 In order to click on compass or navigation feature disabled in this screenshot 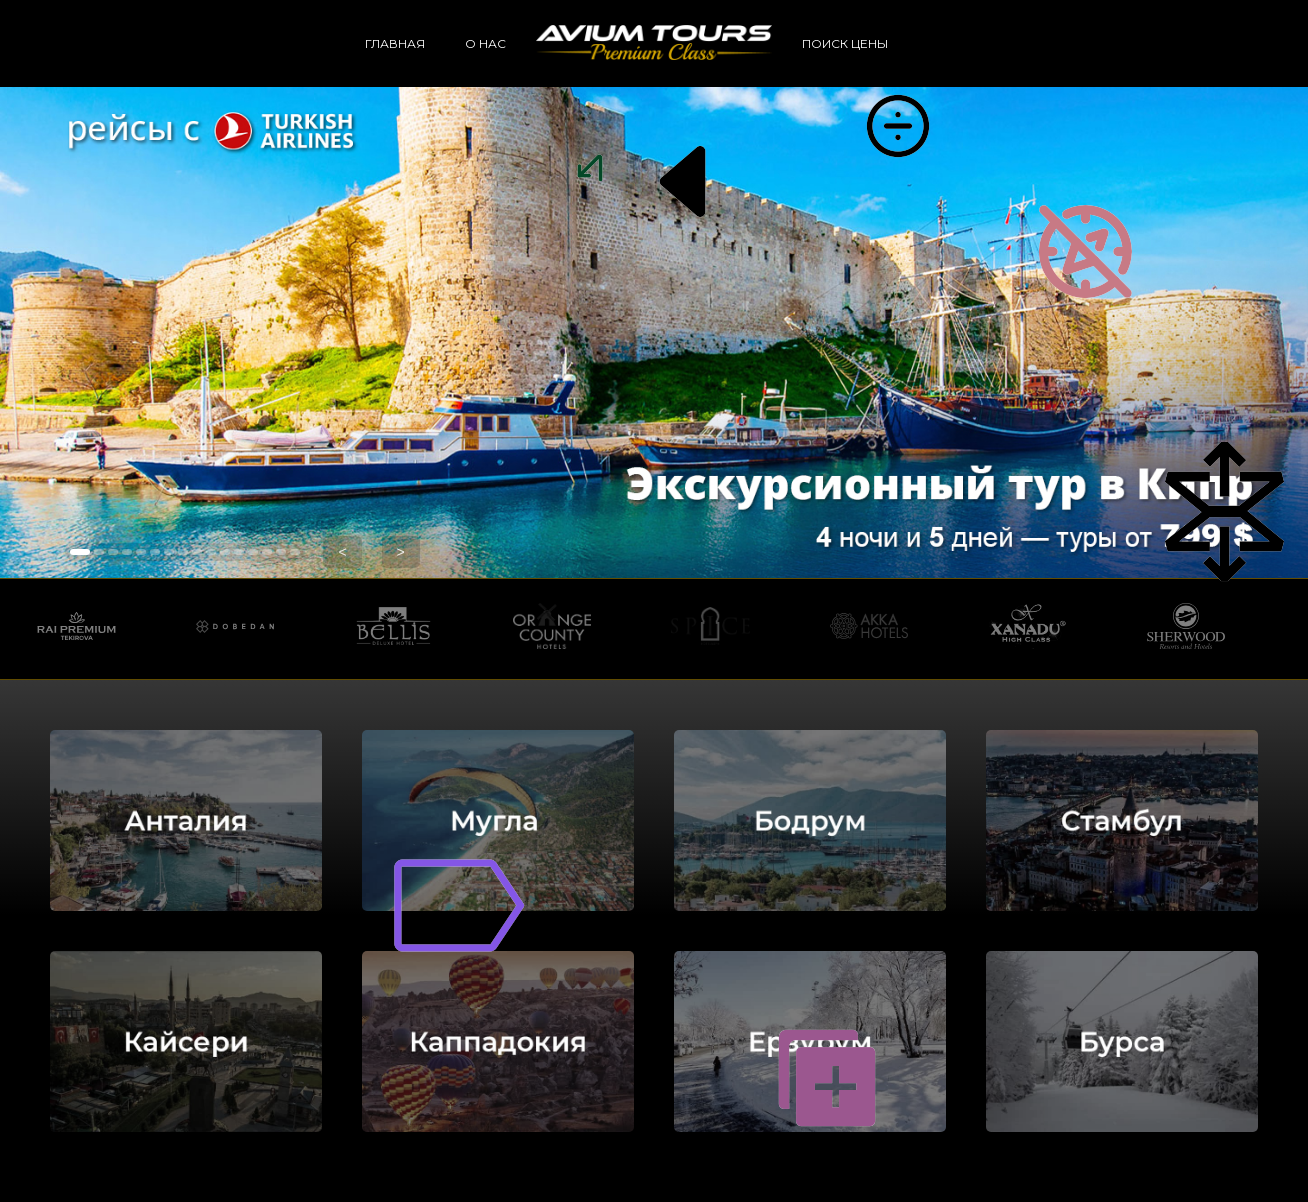, I will do `click(1085, 251)`.